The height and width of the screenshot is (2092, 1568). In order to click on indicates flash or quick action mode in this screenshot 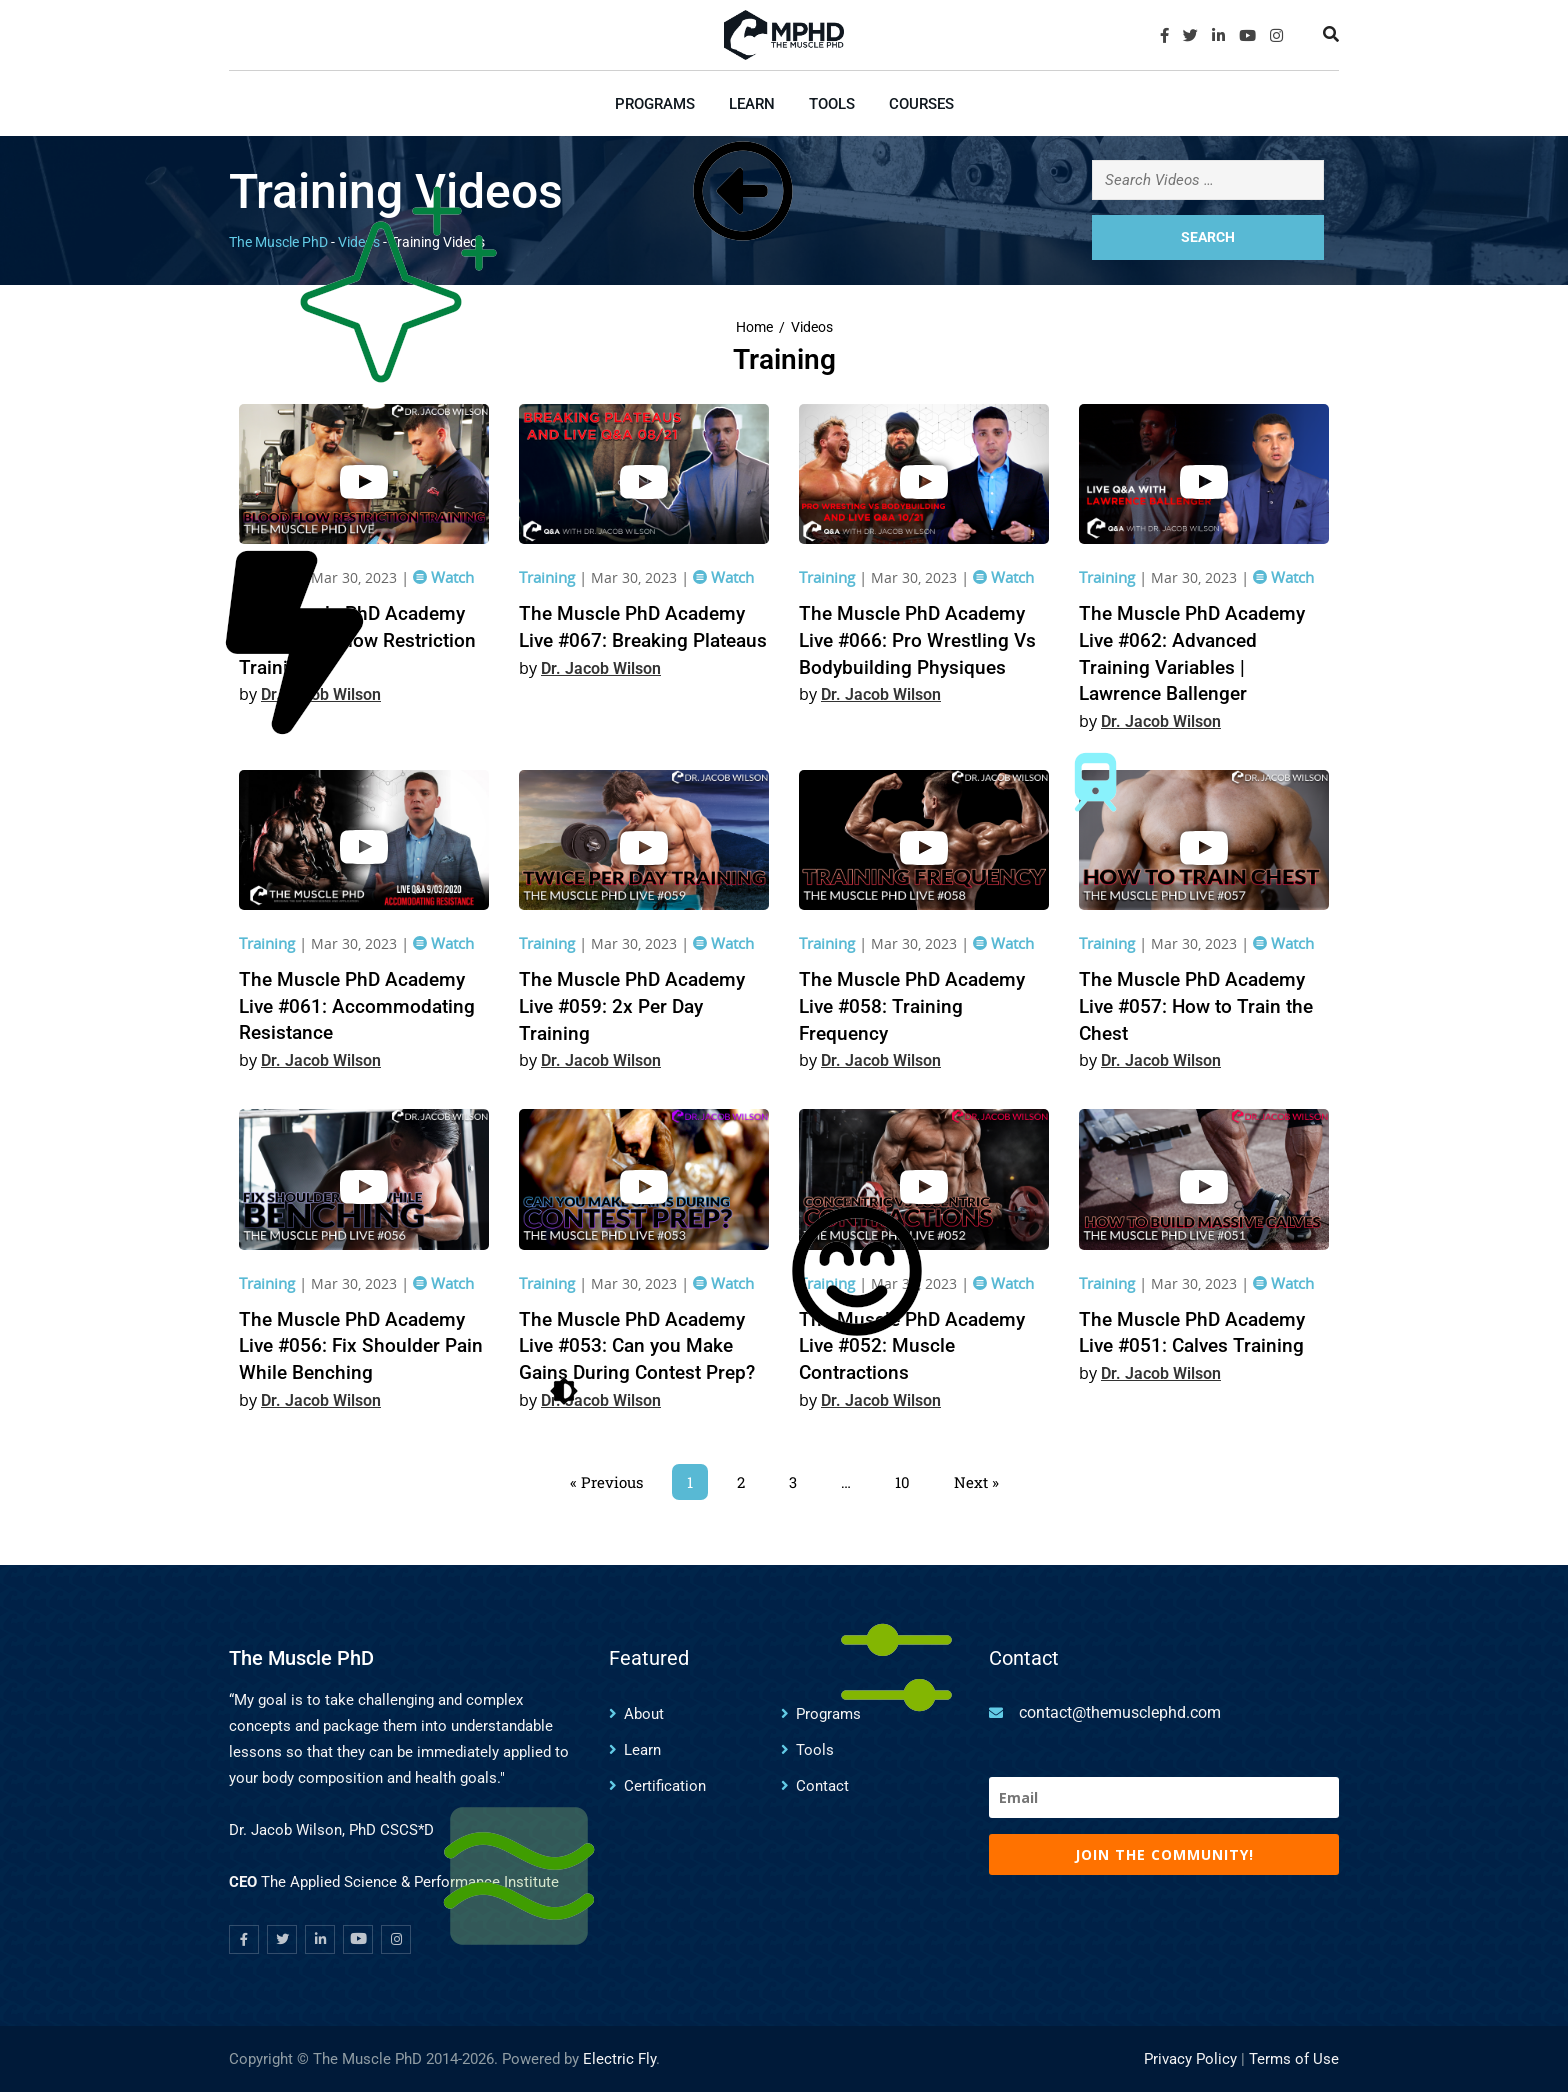, I will do `click(294, 642)`.